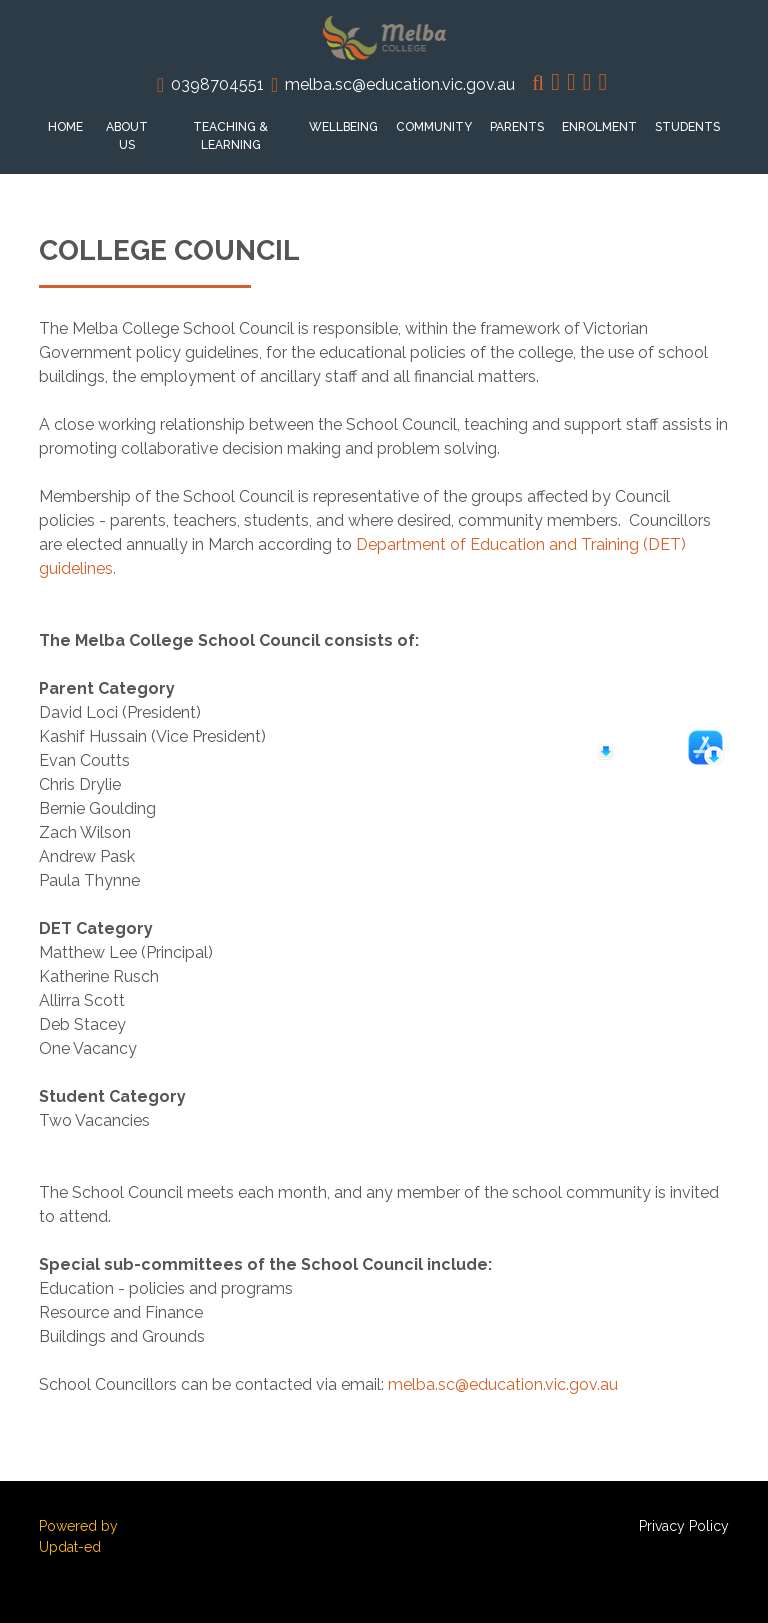  What do you see at coordinates (705, 747) in the screenshot?
I see `install or download new applications` at bounding box center [705, 747].